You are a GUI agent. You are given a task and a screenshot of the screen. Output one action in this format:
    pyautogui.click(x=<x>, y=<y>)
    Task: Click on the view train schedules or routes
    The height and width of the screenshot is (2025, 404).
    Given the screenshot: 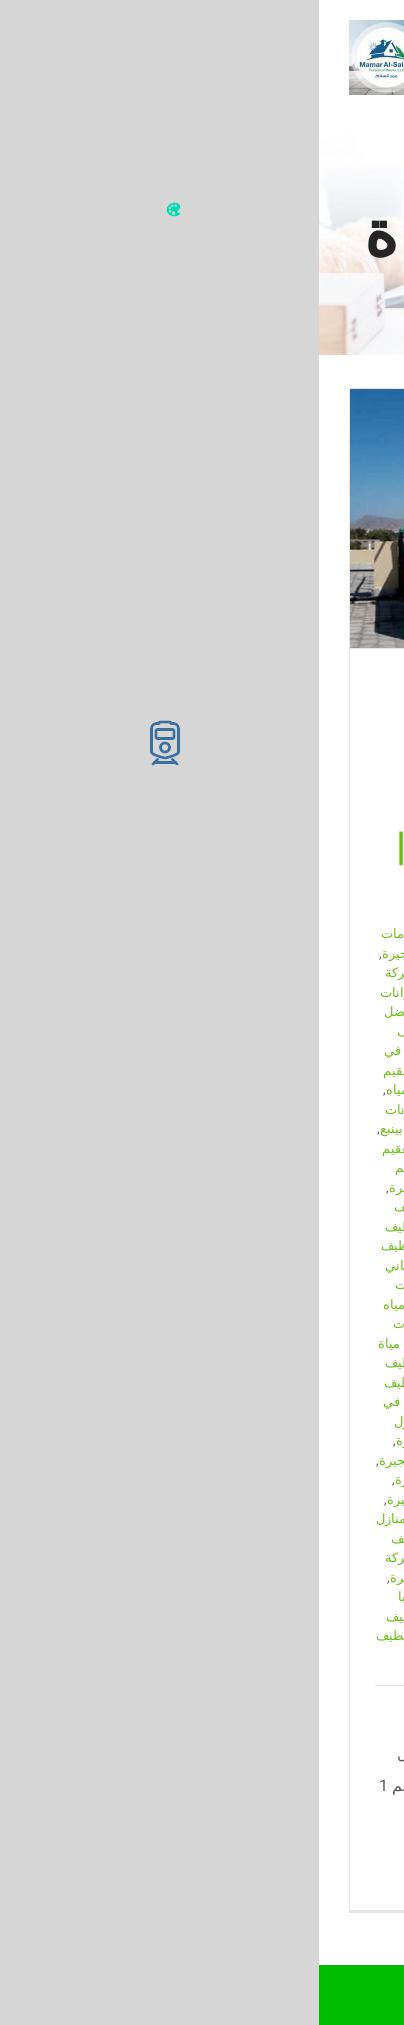 What is the action you would take?
    pyautogui.click(x=165, y=743)
    